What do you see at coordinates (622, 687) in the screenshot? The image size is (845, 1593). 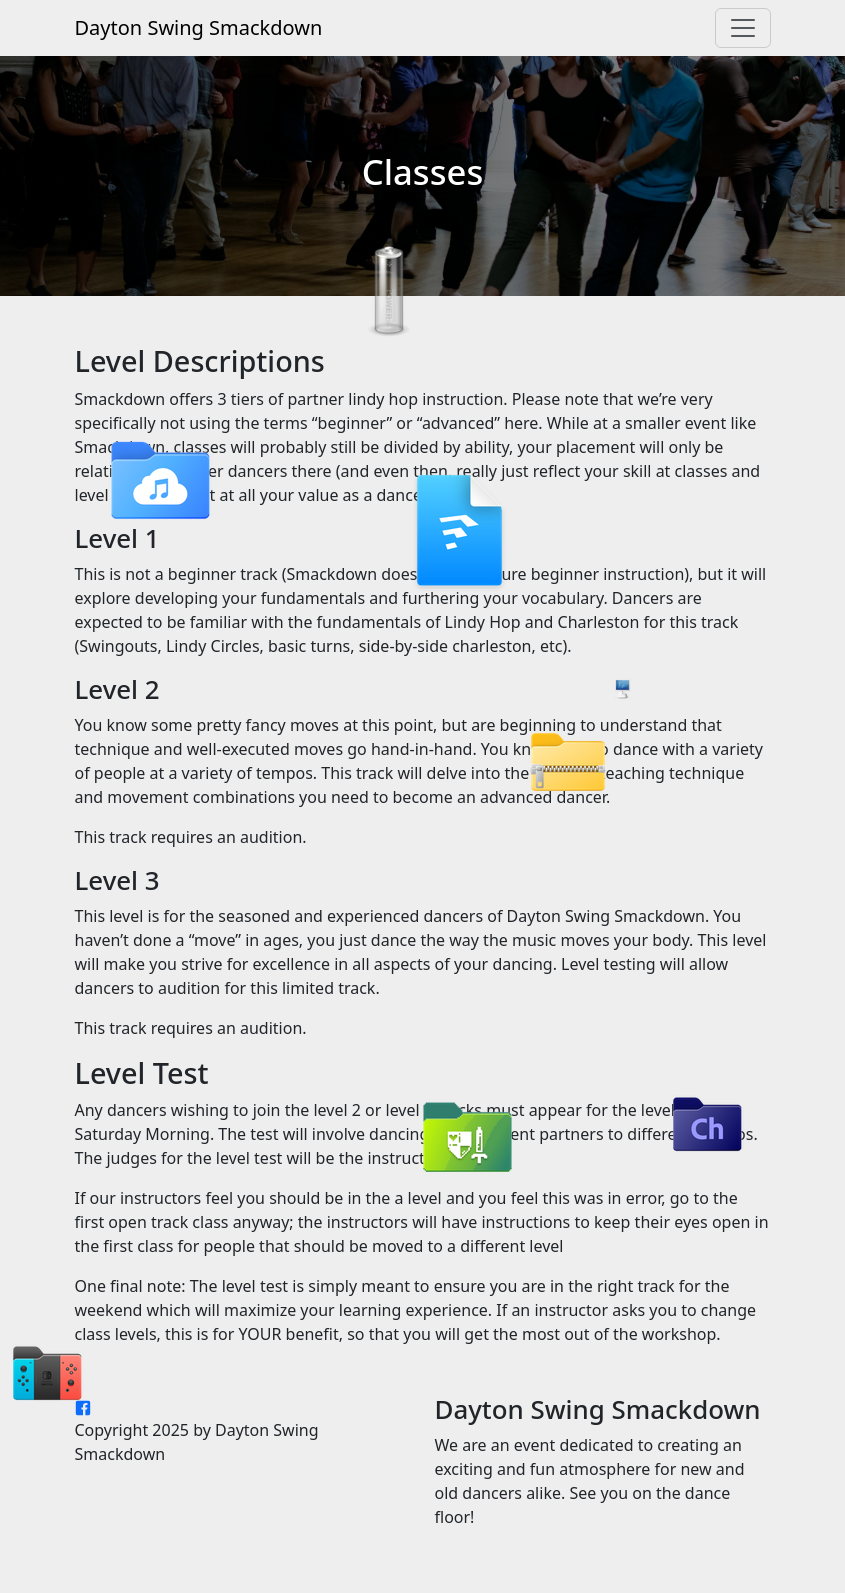 I see `represents an iMac G4 device in system settings` at bounding box center [622, 687].